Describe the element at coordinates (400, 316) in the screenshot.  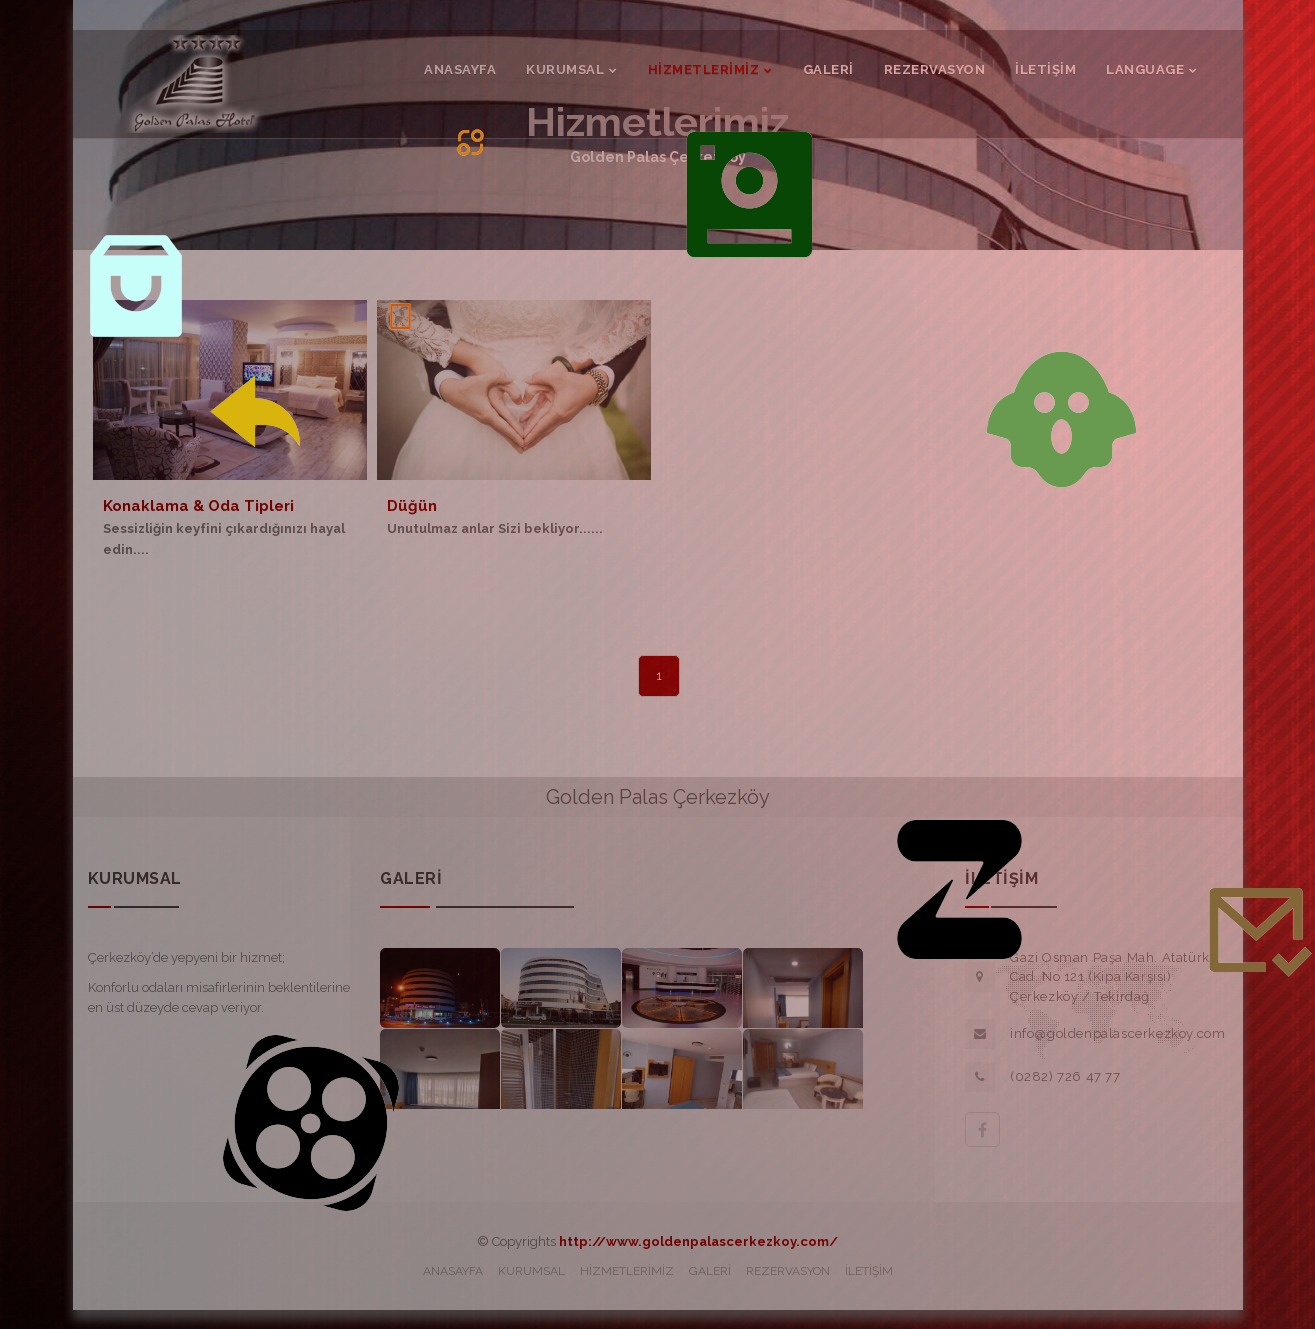
I see `switch to tablet view` at that location.